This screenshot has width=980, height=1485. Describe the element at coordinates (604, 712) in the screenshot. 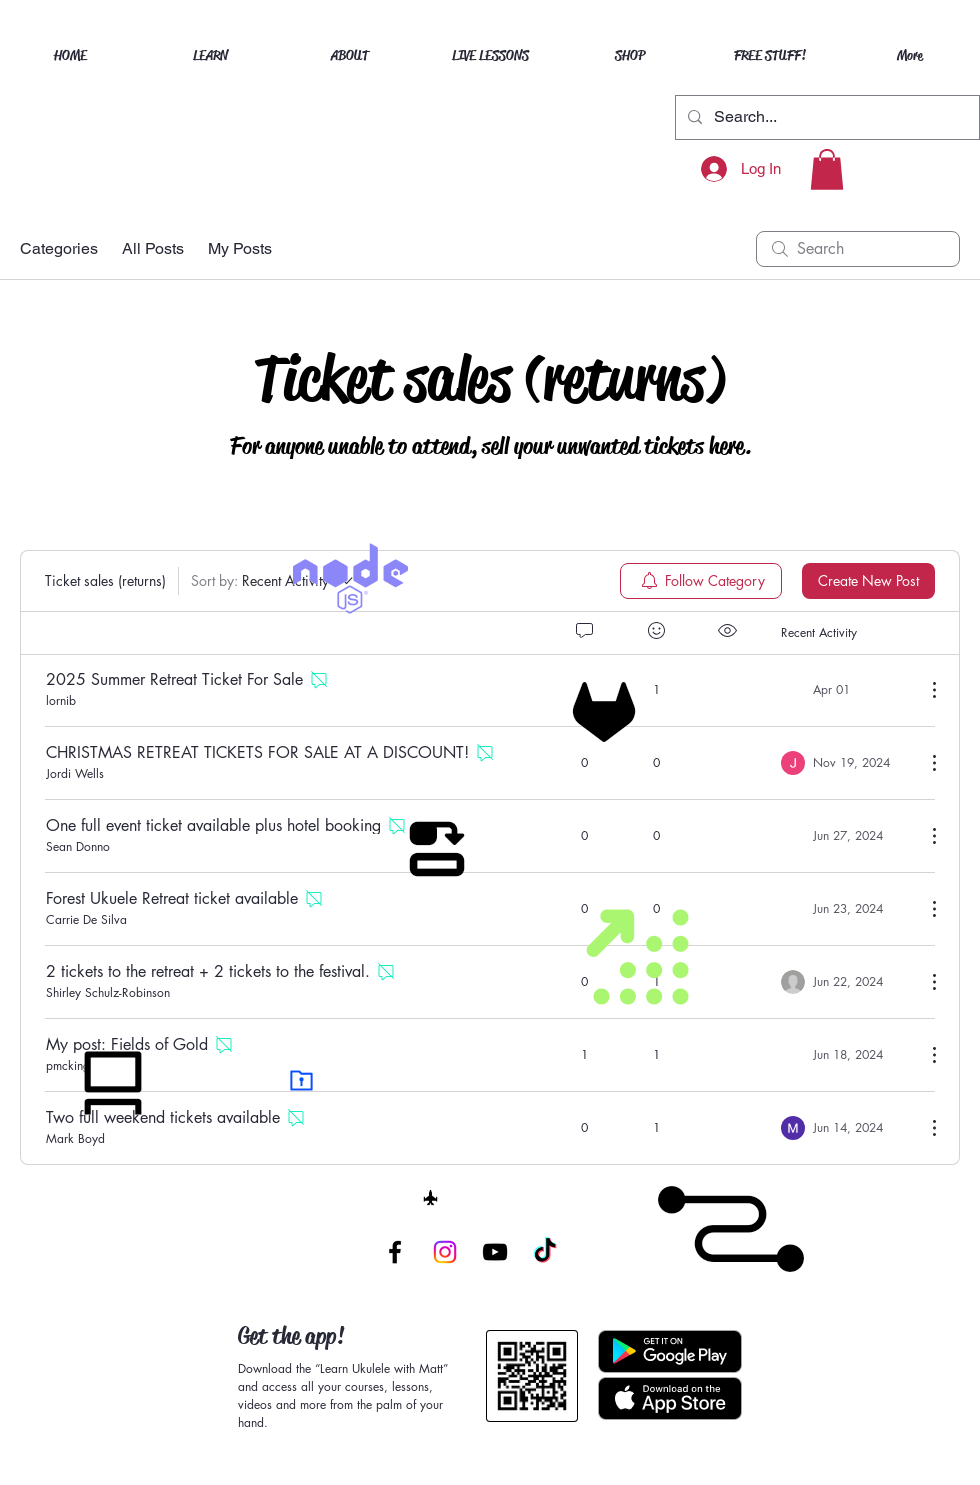

I see `open GitLab` at that location.